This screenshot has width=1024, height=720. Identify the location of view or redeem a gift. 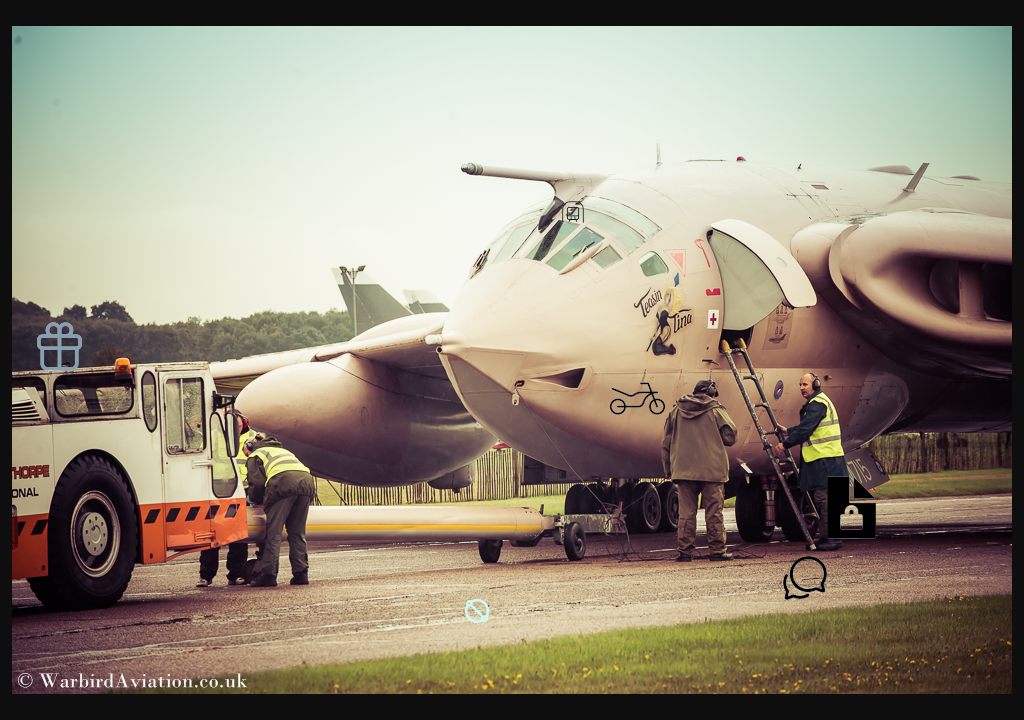
(59, 346).